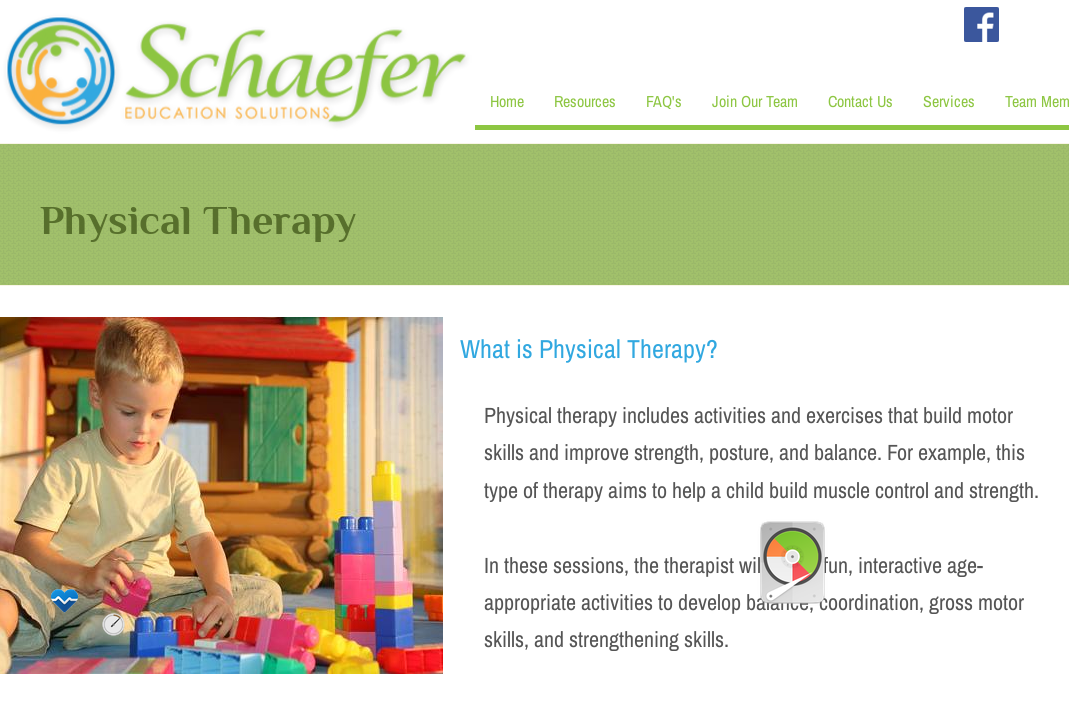 Image resolution: width=1069 pixels, height=720 pixels. I want to click on open sysprof system profiler application, so click(113, 624).